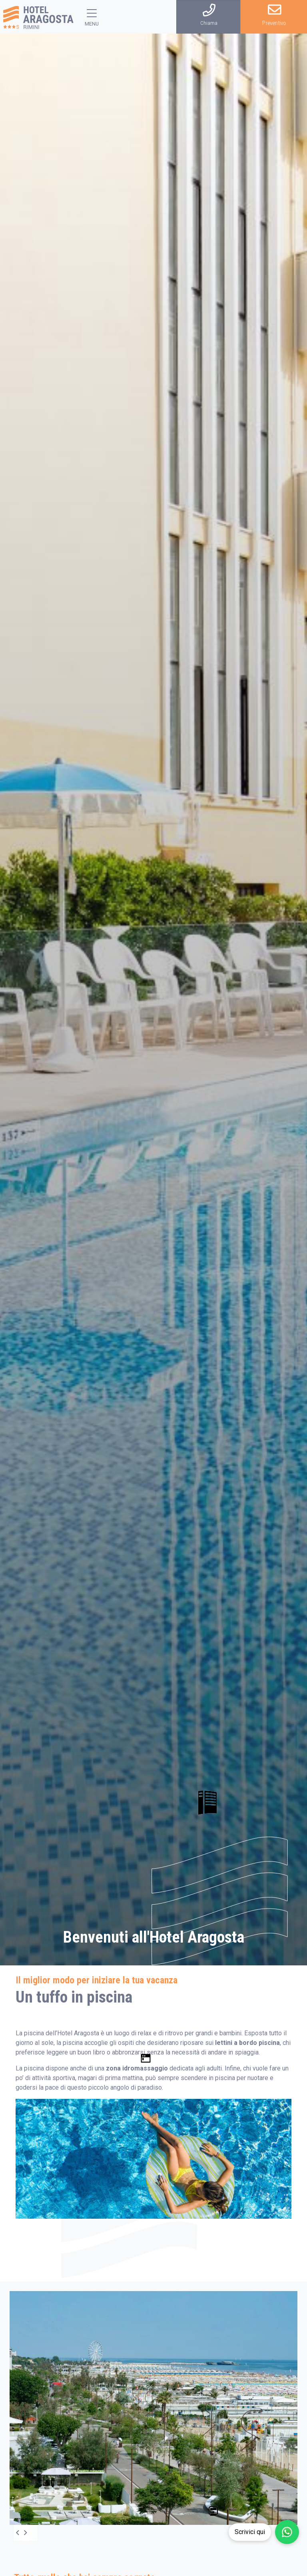 The width and height of the screenshot is (307, 2576). Describe the element at coordinates (146, 2058) in the screenshot. I see `open terminal or command line interface` at that location.